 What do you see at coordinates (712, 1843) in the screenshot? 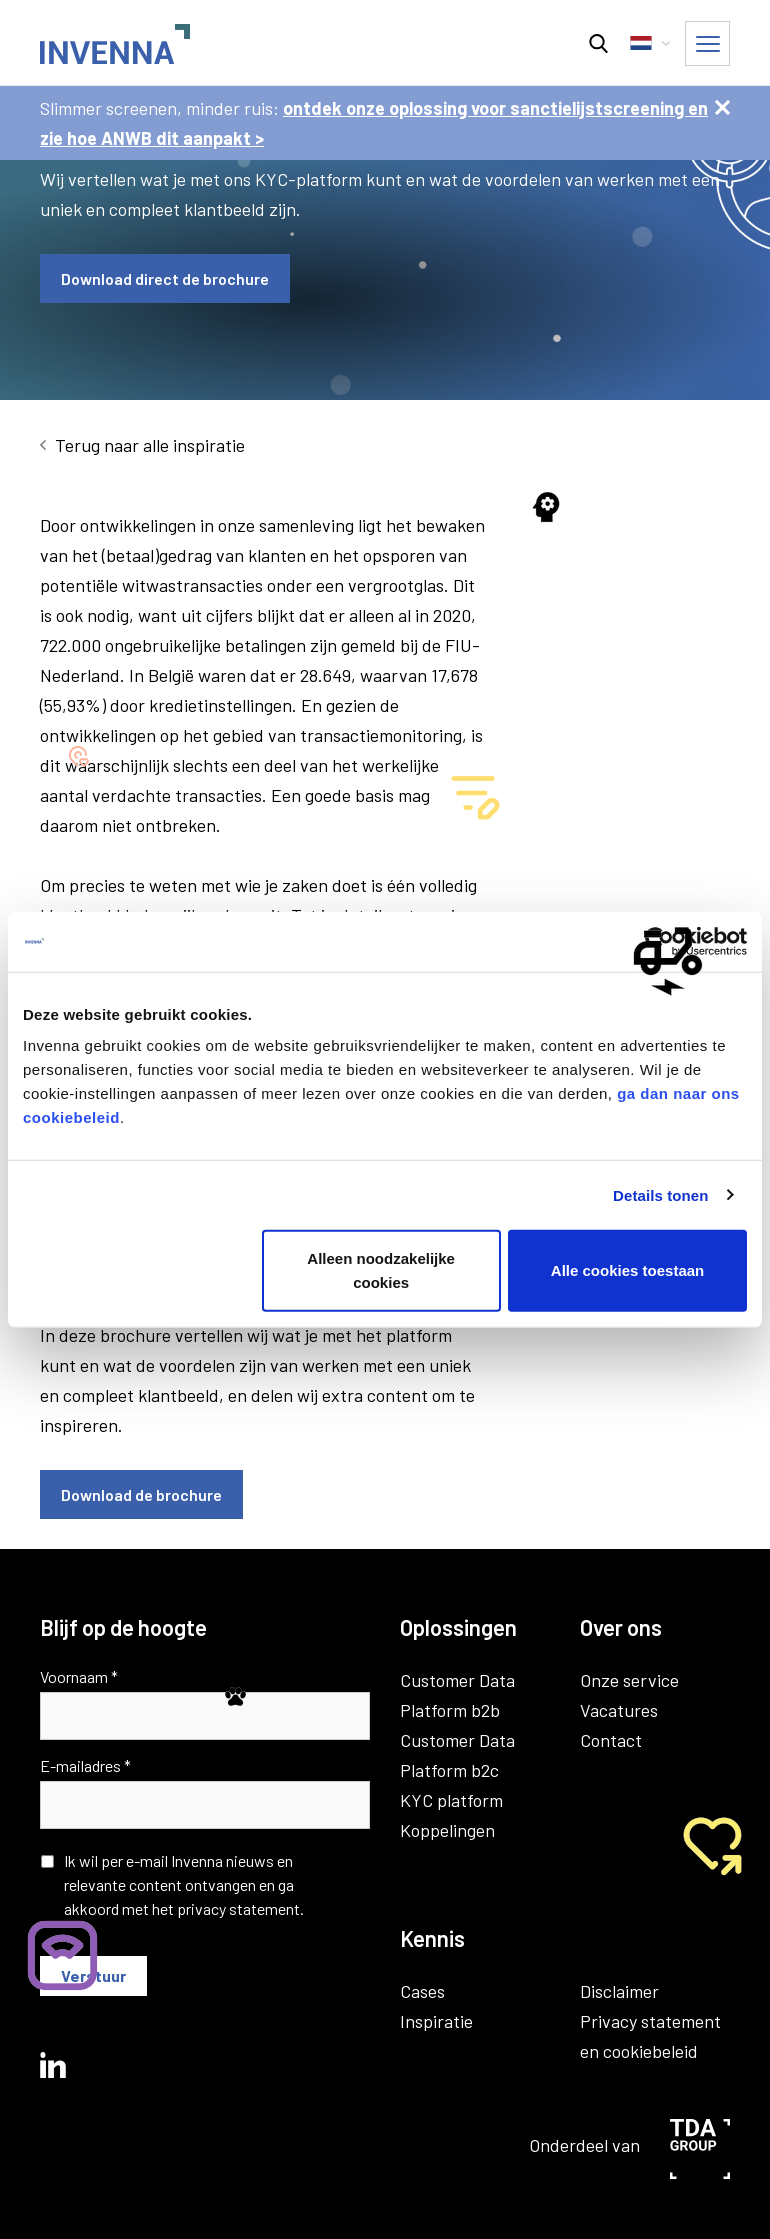
I see `share a liked or favorited item` at bounding box center [712, 1843].